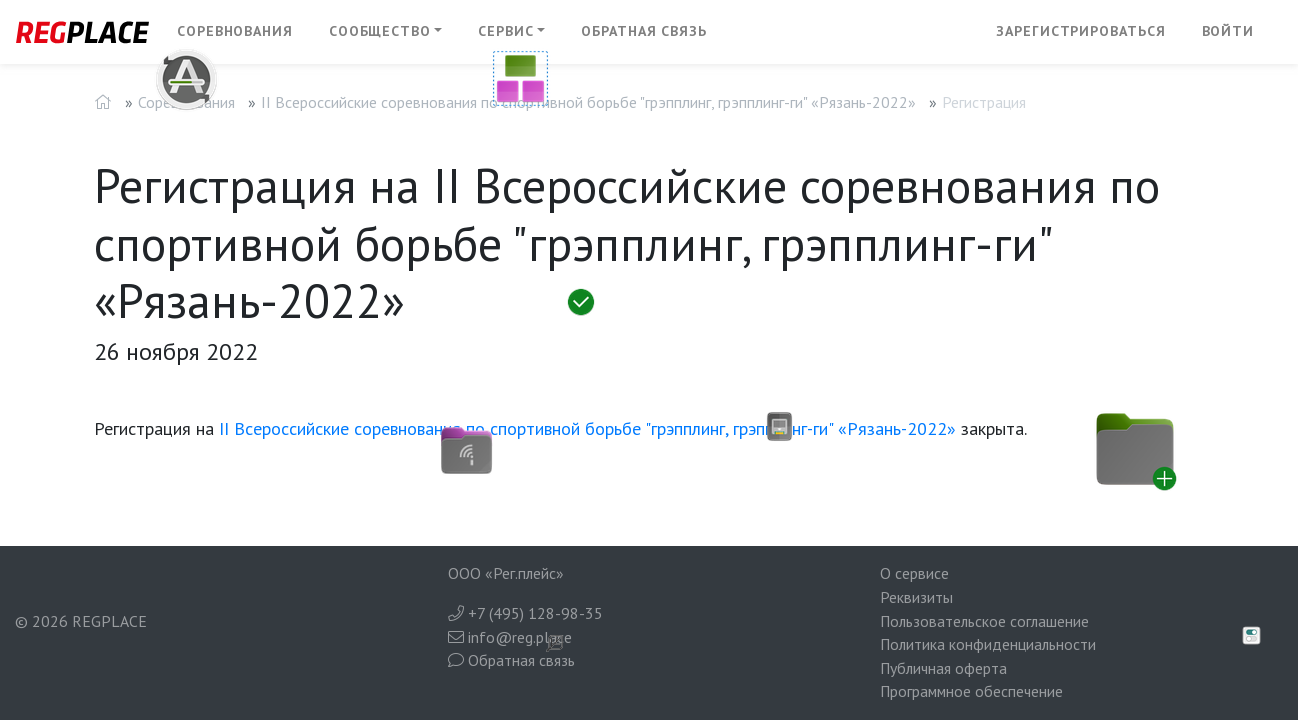 This screenshot has height=720, width=1298. Describe the element at coordinates (581, 302) in the screenshot. I see `indicates dropbox file is fully synced` at that location.